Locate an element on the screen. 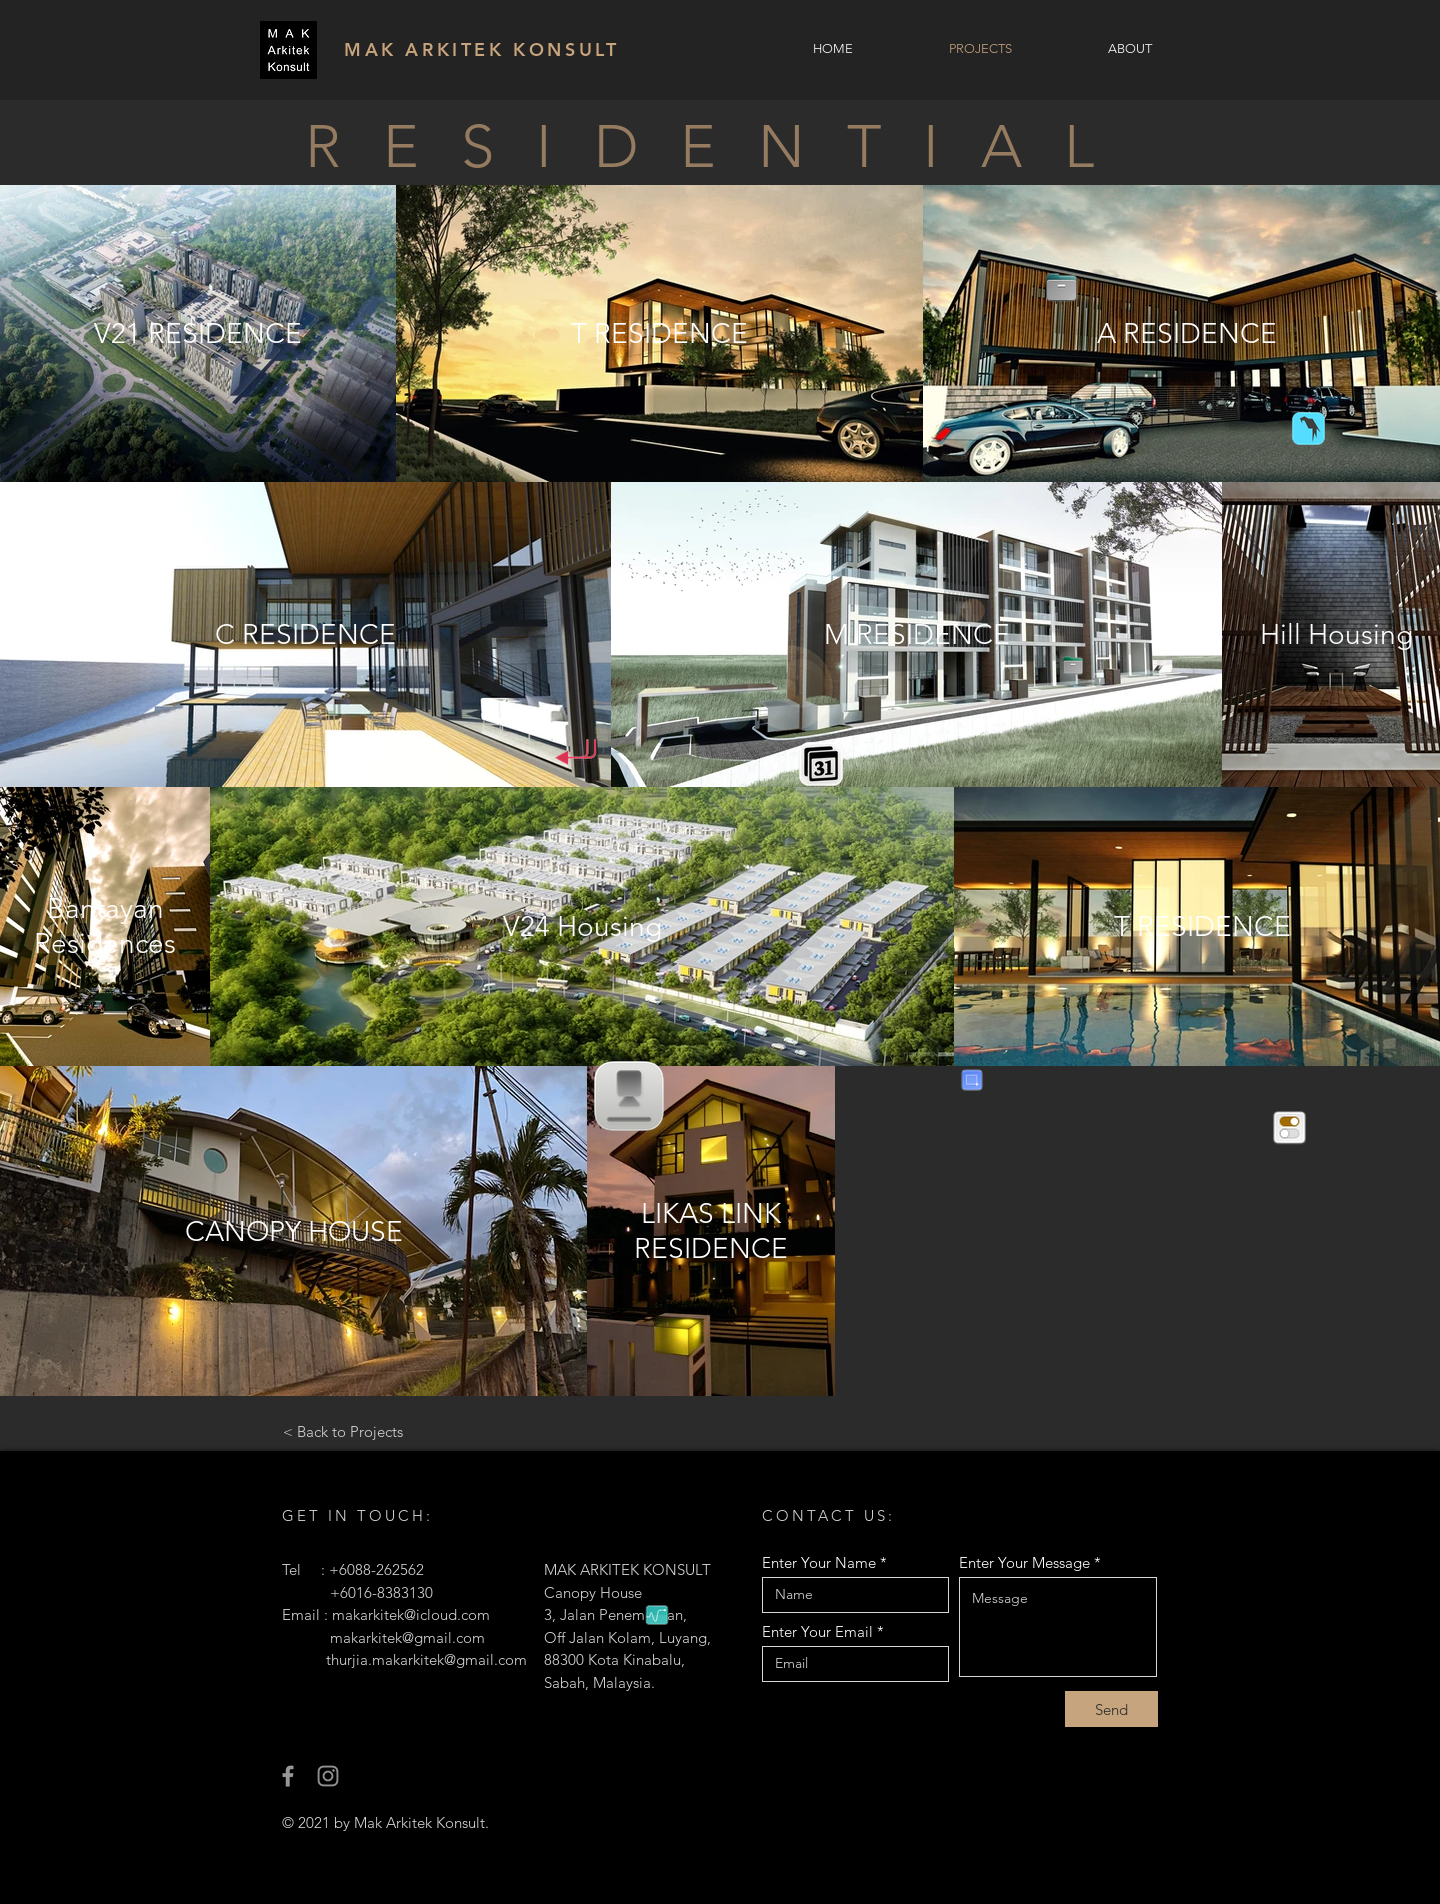 The image size is (1440, 1904). open system resource monitor is located at coordinates (657, 1615).